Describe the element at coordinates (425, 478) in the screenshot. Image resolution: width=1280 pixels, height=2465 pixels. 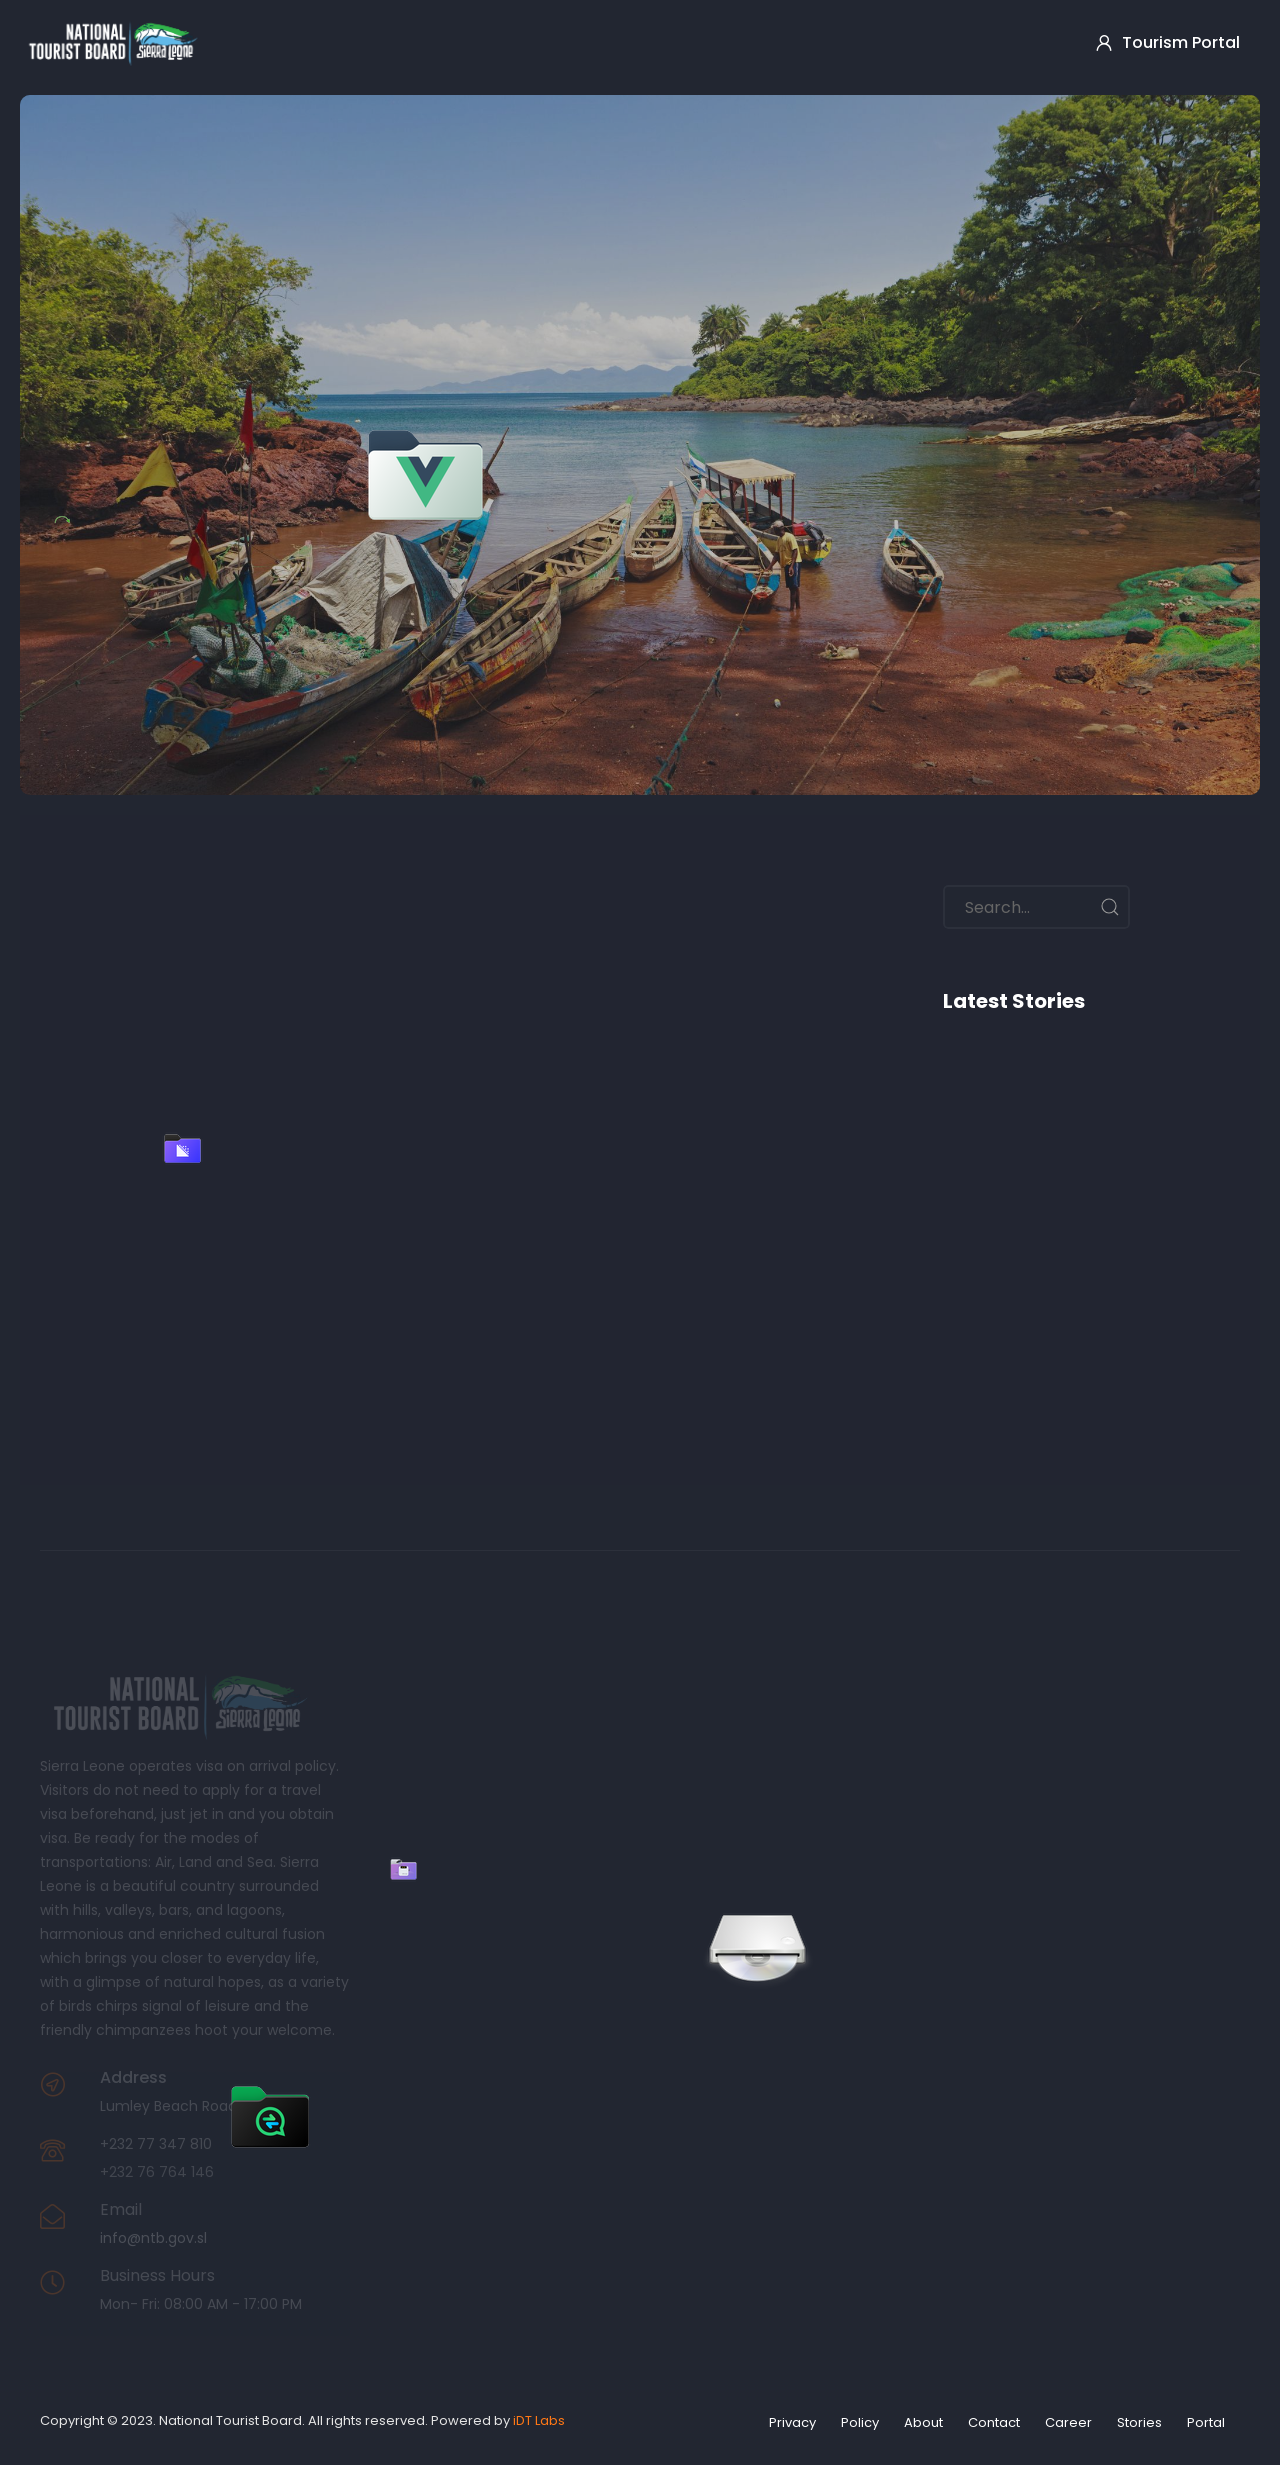
I see `open folder containing Vue.js project files` at that location.